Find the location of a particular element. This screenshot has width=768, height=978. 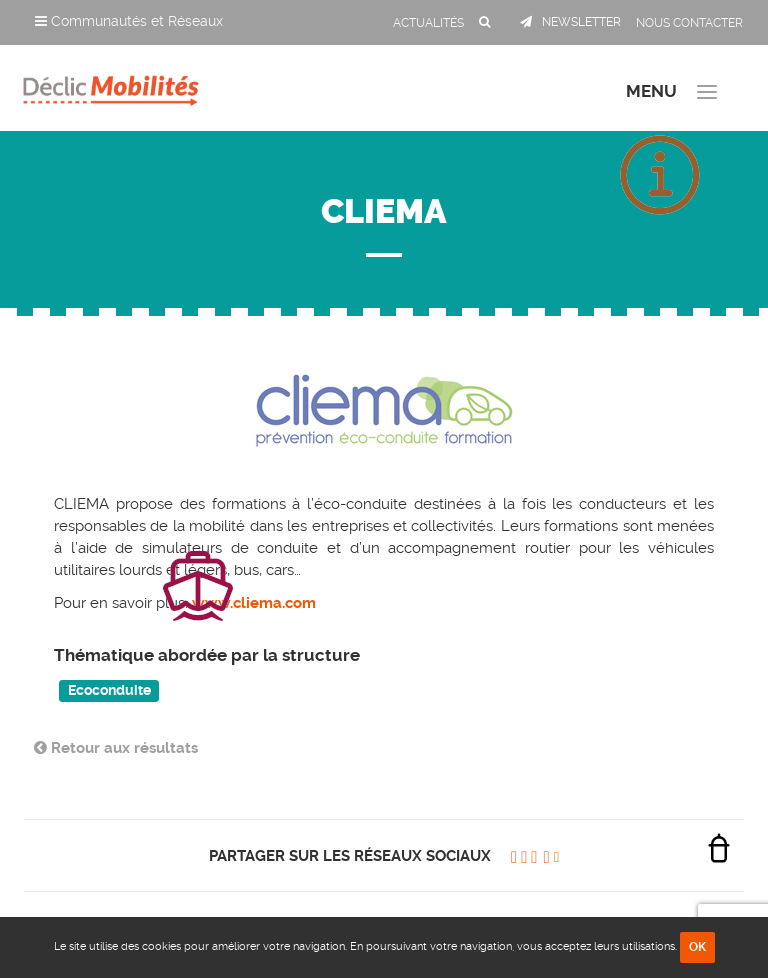

access boat or ferry services is located at coordinates (198, 586).